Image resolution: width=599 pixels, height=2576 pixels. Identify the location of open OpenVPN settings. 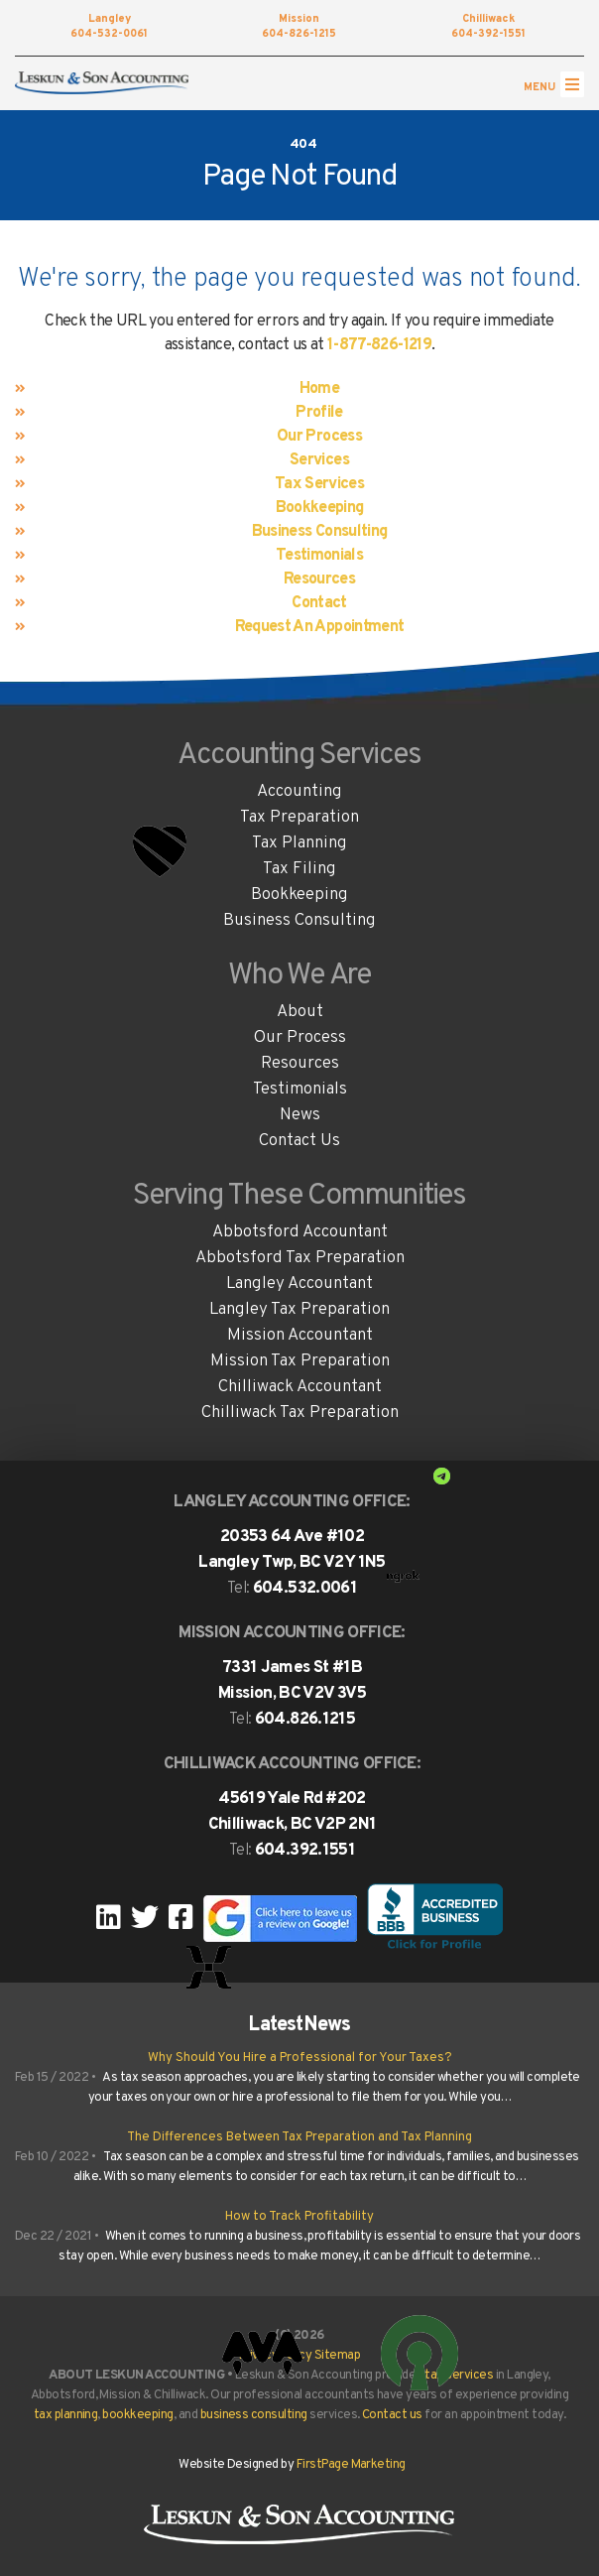
(419, 2353).